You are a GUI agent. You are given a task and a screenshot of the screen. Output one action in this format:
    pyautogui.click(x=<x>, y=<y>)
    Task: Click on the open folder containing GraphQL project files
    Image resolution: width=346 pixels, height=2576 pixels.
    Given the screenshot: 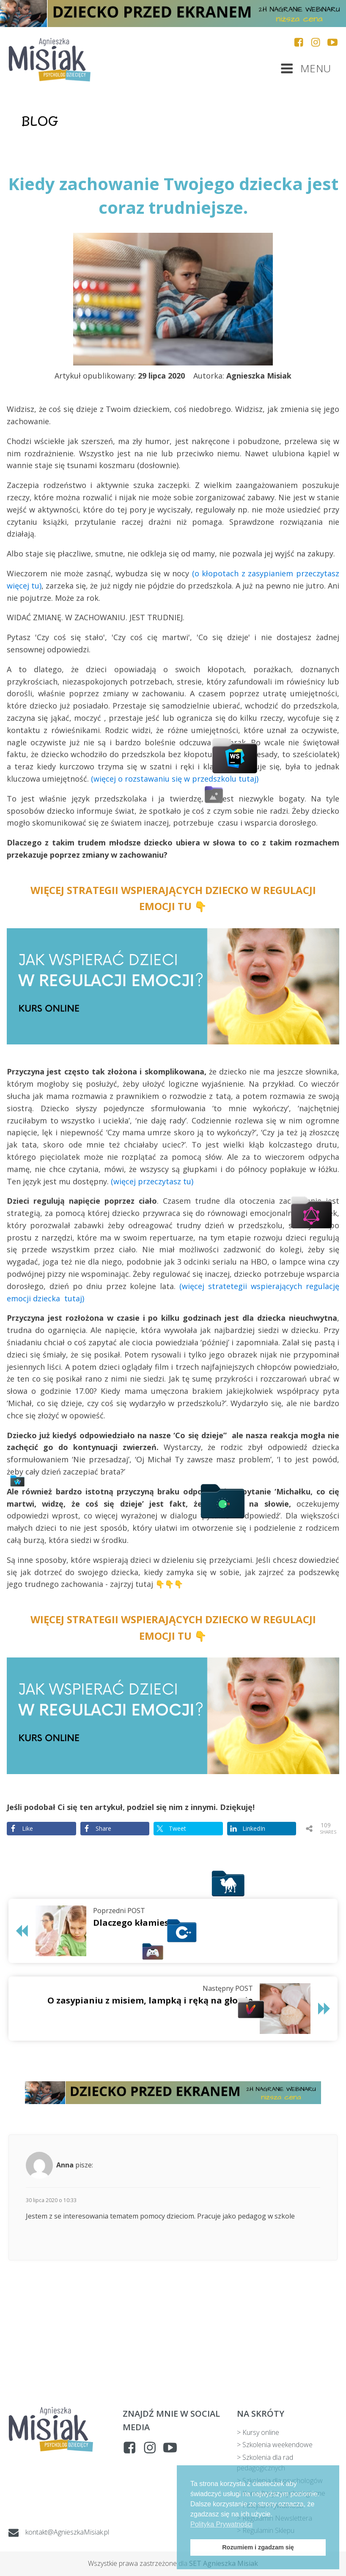 What is the action you would take?
    pyautogui.click(x=311, y=1213)
    